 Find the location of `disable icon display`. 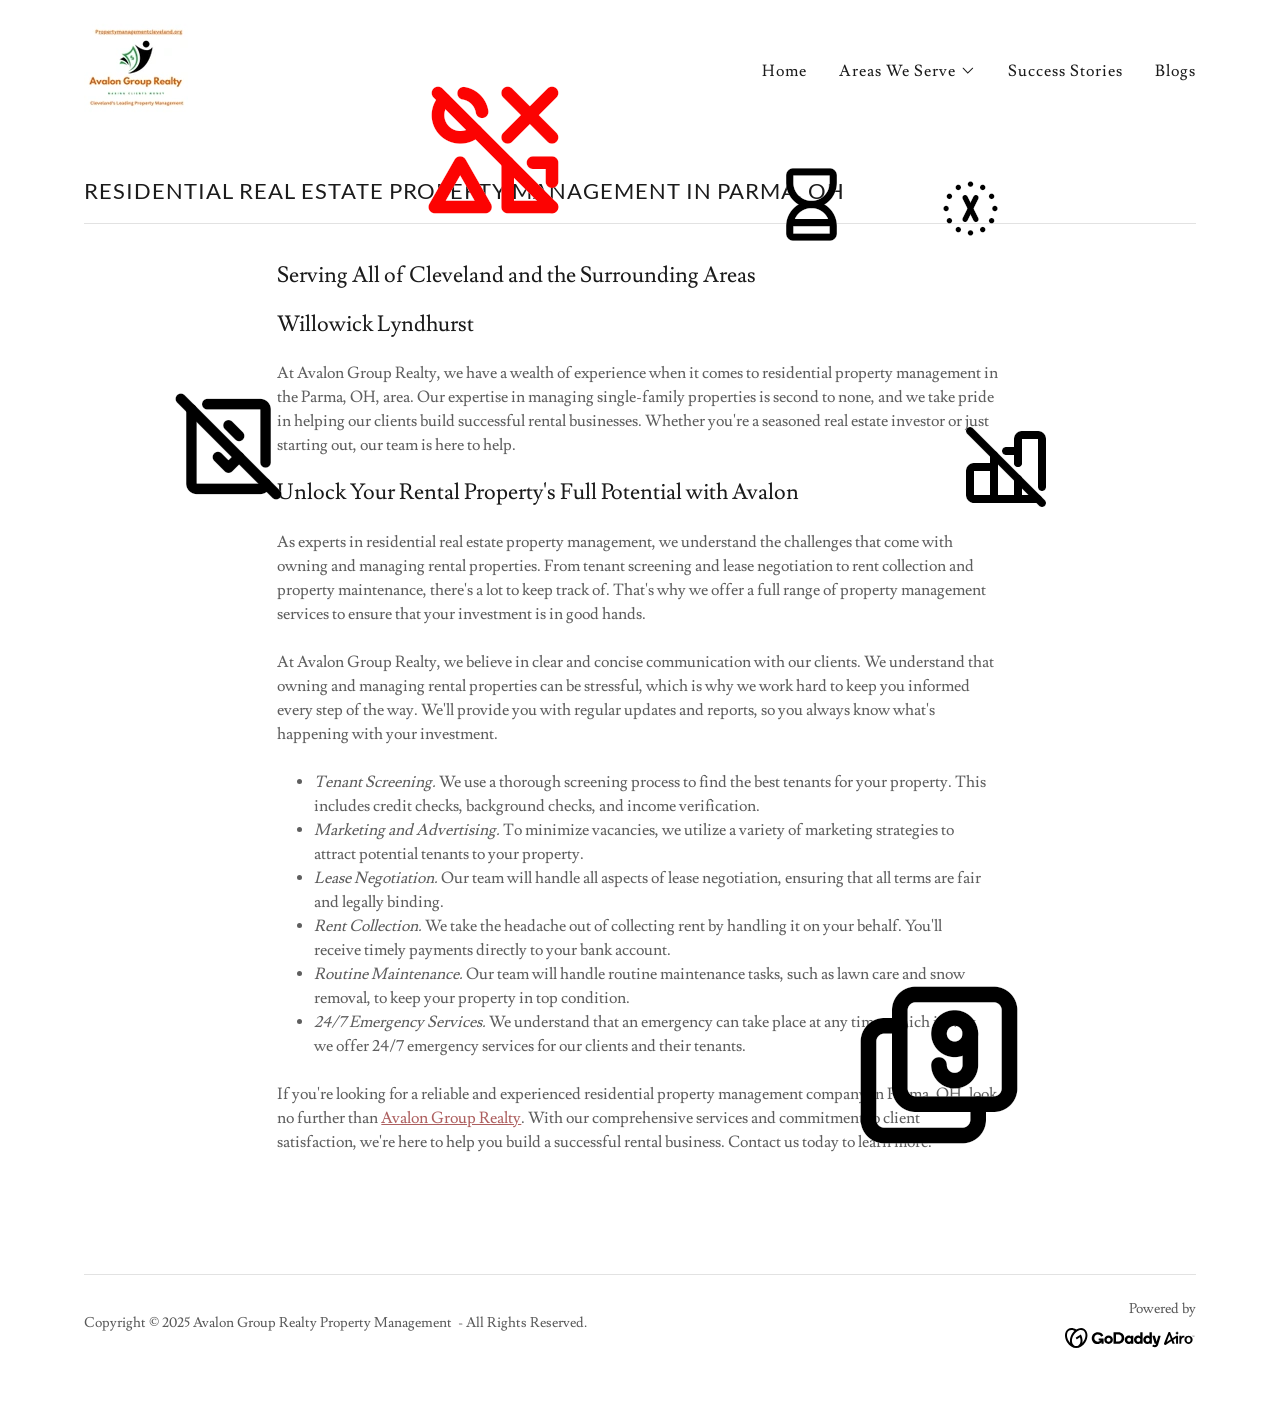

disable icon display is located at coordinates (495, 150).